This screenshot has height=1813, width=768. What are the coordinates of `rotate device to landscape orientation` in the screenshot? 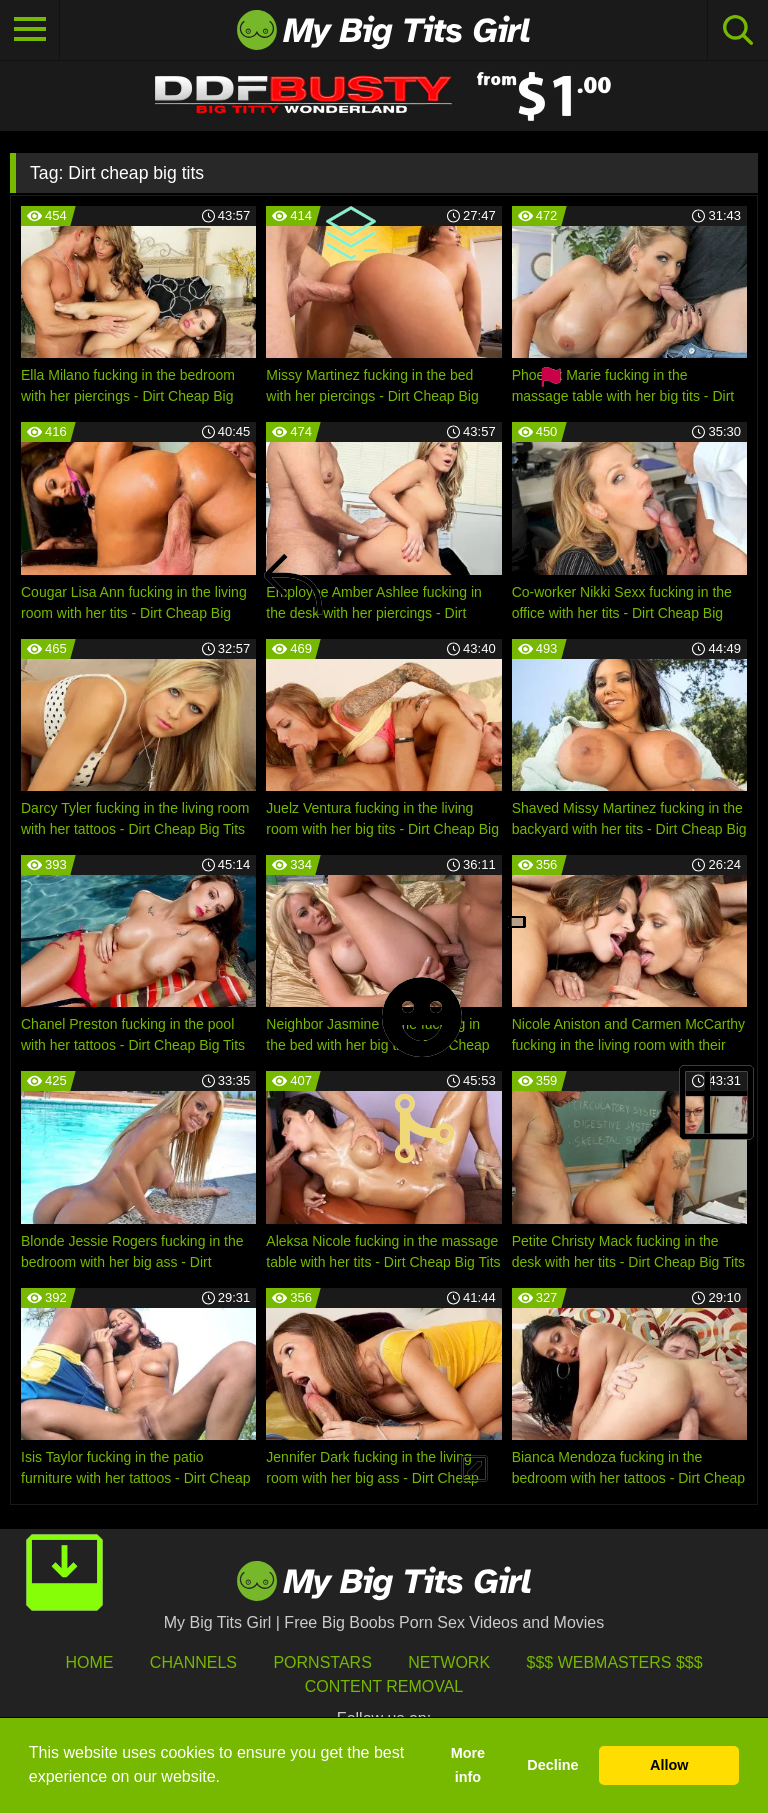 It's located at (517, 922).